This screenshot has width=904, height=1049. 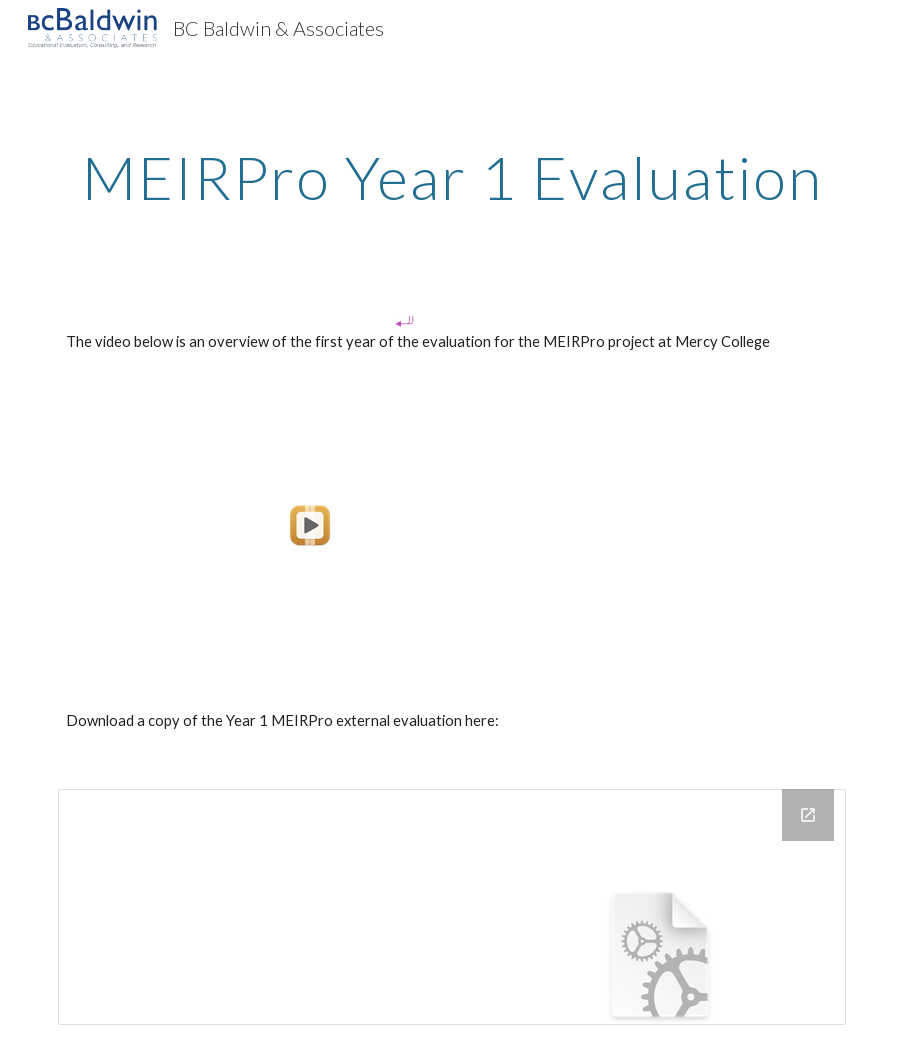 I want to click on reply to all recipients in an email thread, so click(x=404, y=320).